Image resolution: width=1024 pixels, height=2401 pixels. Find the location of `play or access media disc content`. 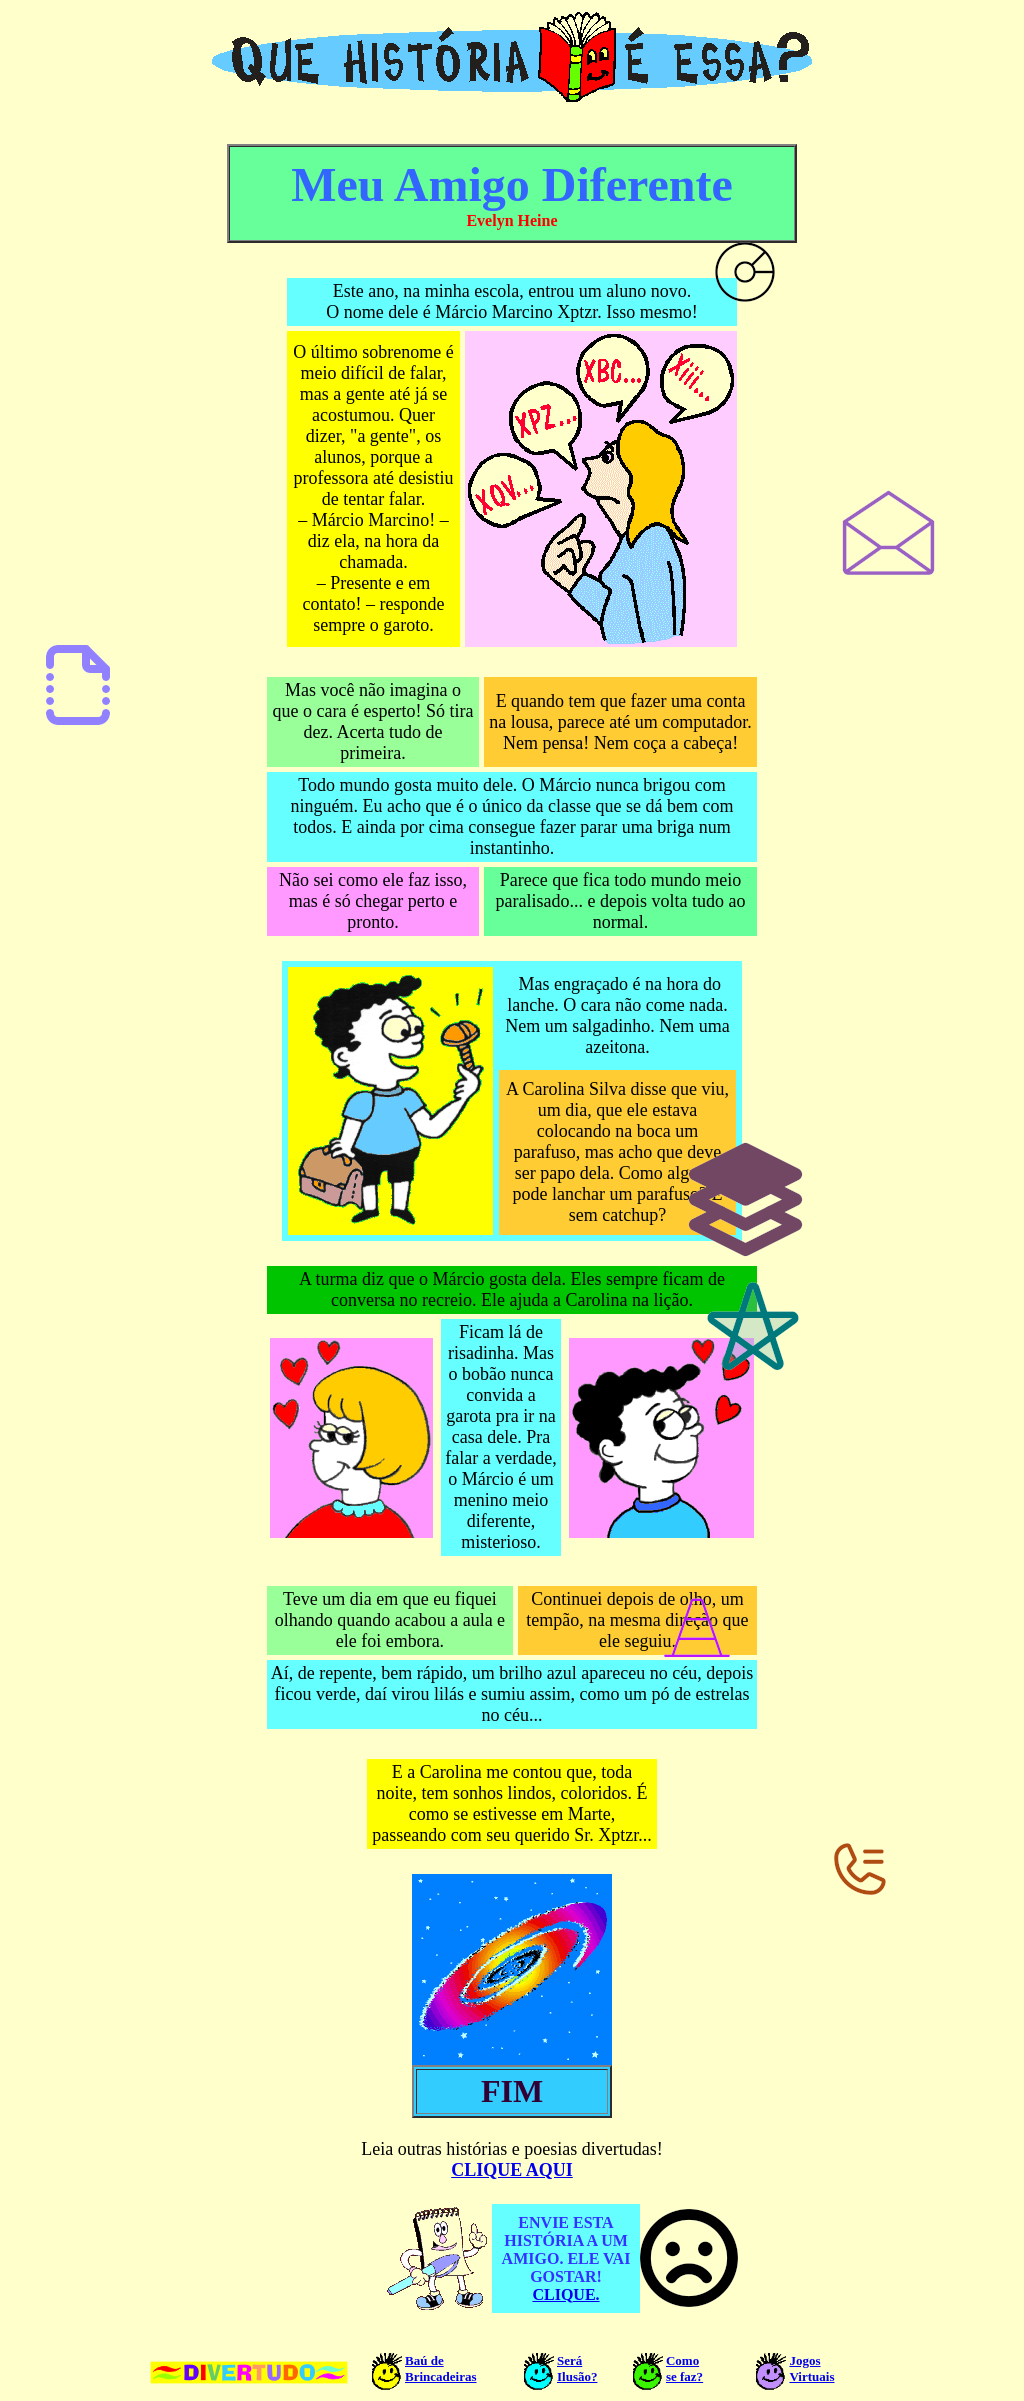

play or access media disc content is located at coordinates (745, 272).